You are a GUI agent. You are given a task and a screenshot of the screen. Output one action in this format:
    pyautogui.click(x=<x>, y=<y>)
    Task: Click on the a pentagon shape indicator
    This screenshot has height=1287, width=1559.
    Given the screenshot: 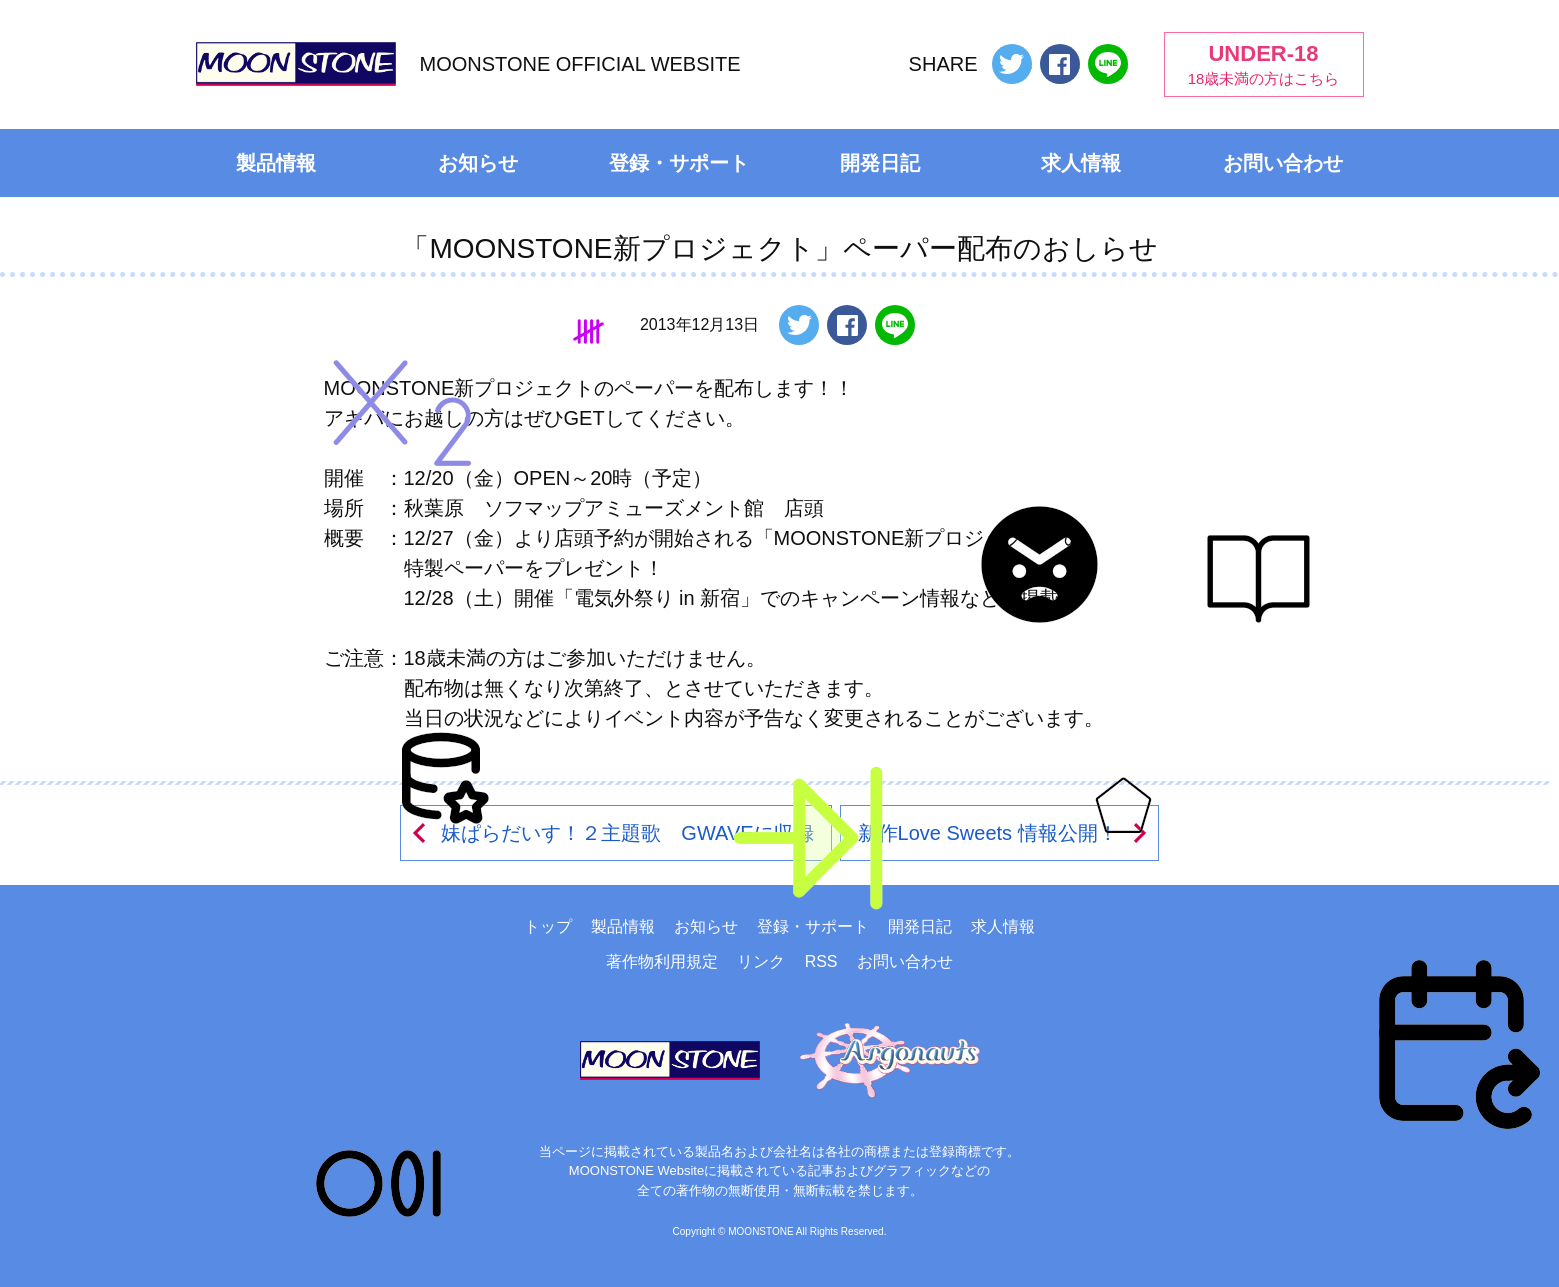 What is the action you would take?
    pyautogui.click(x=1123, y=807)
    